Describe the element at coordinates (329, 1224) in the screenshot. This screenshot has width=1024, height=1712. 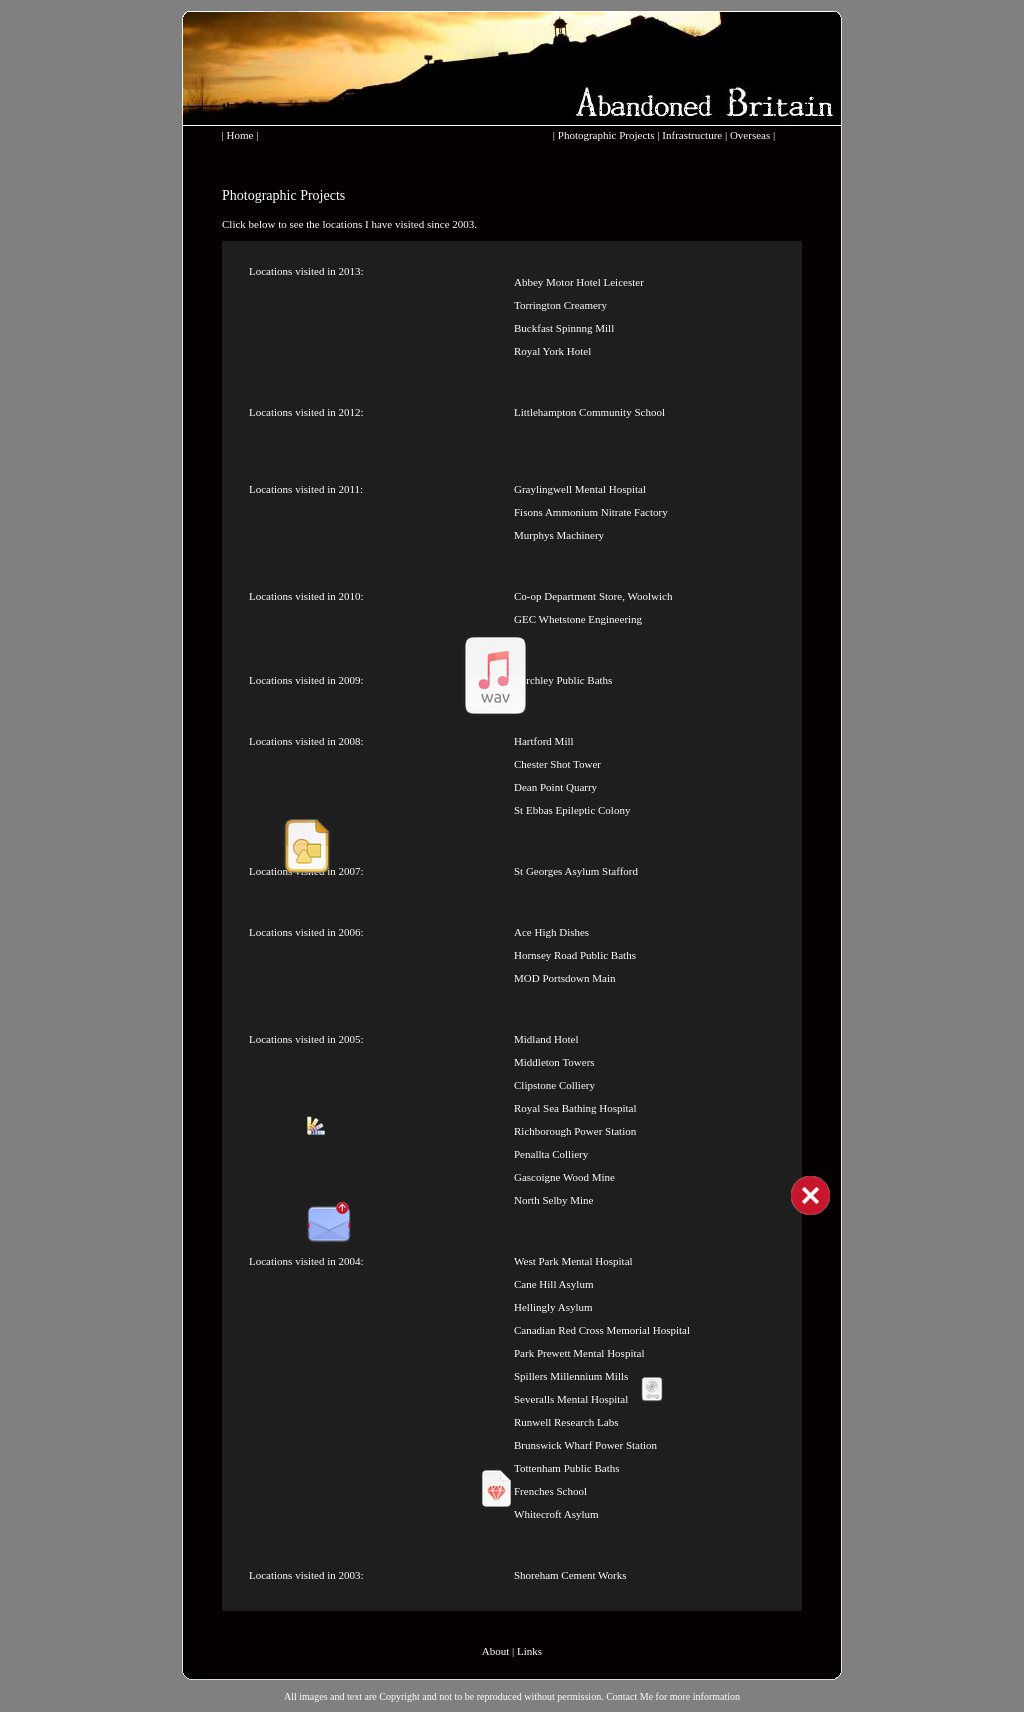
I see `send an email message` at that location.